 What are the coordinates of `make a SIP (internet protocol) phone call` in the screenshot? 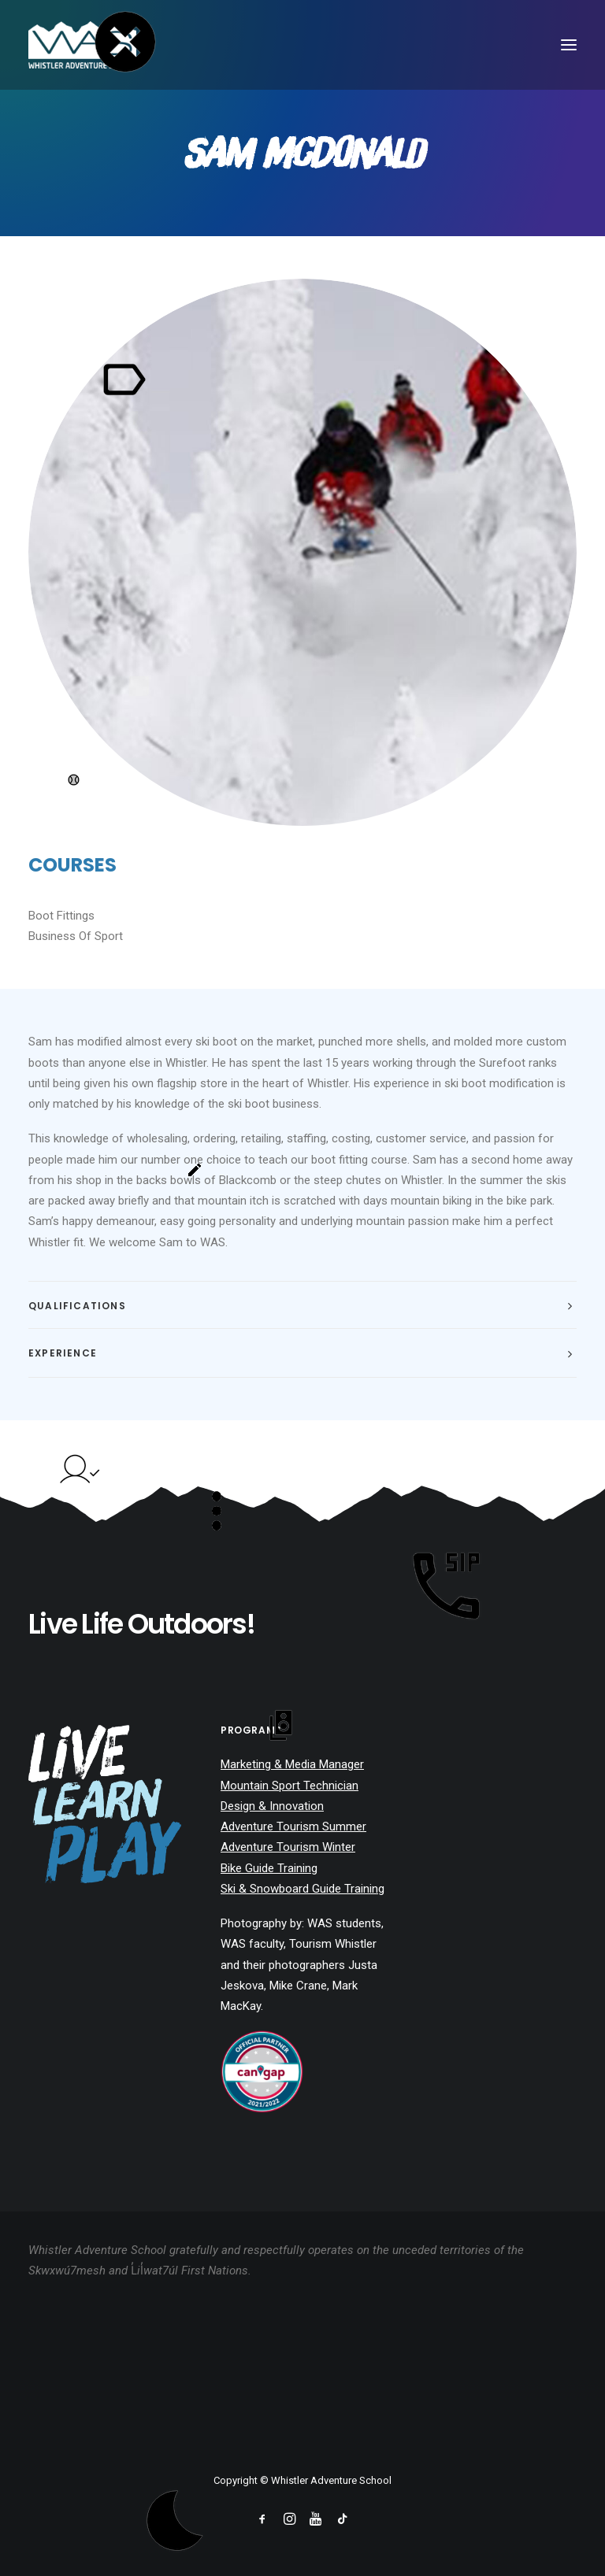 It's located at (446, 1586).